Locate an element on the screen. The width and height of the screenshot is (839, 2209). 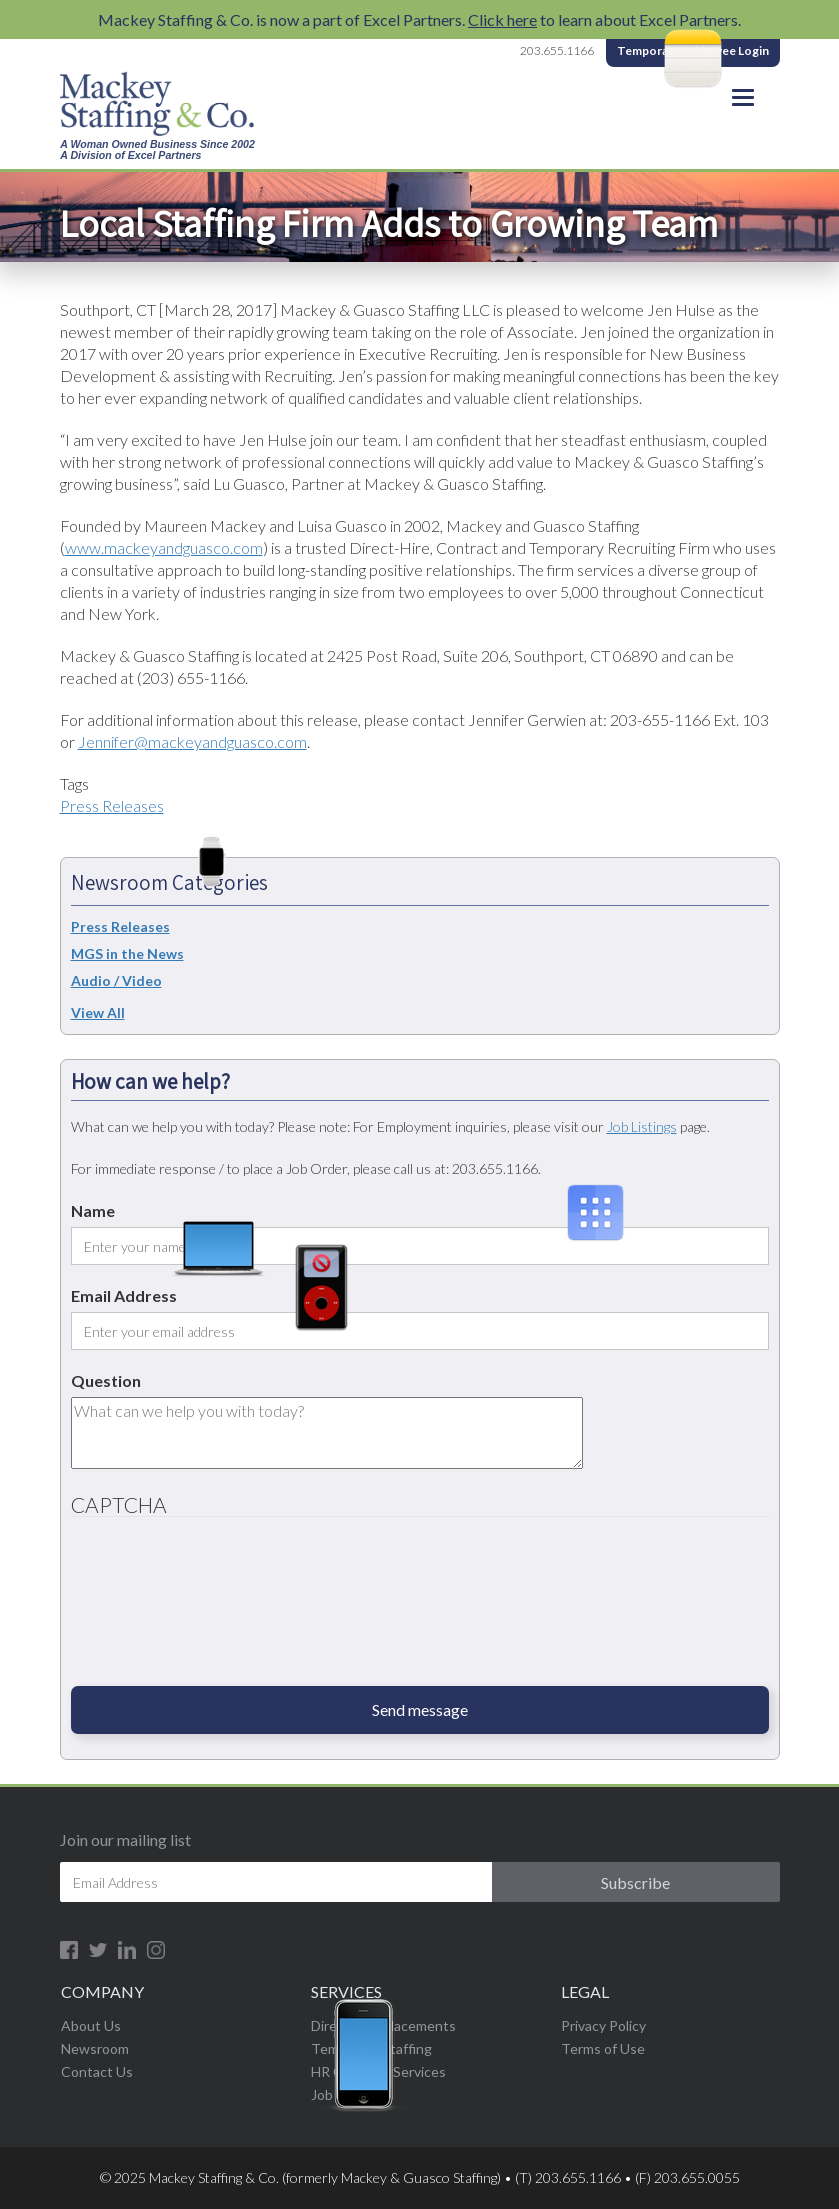
view all applications is located at coordinates (595, 1212).